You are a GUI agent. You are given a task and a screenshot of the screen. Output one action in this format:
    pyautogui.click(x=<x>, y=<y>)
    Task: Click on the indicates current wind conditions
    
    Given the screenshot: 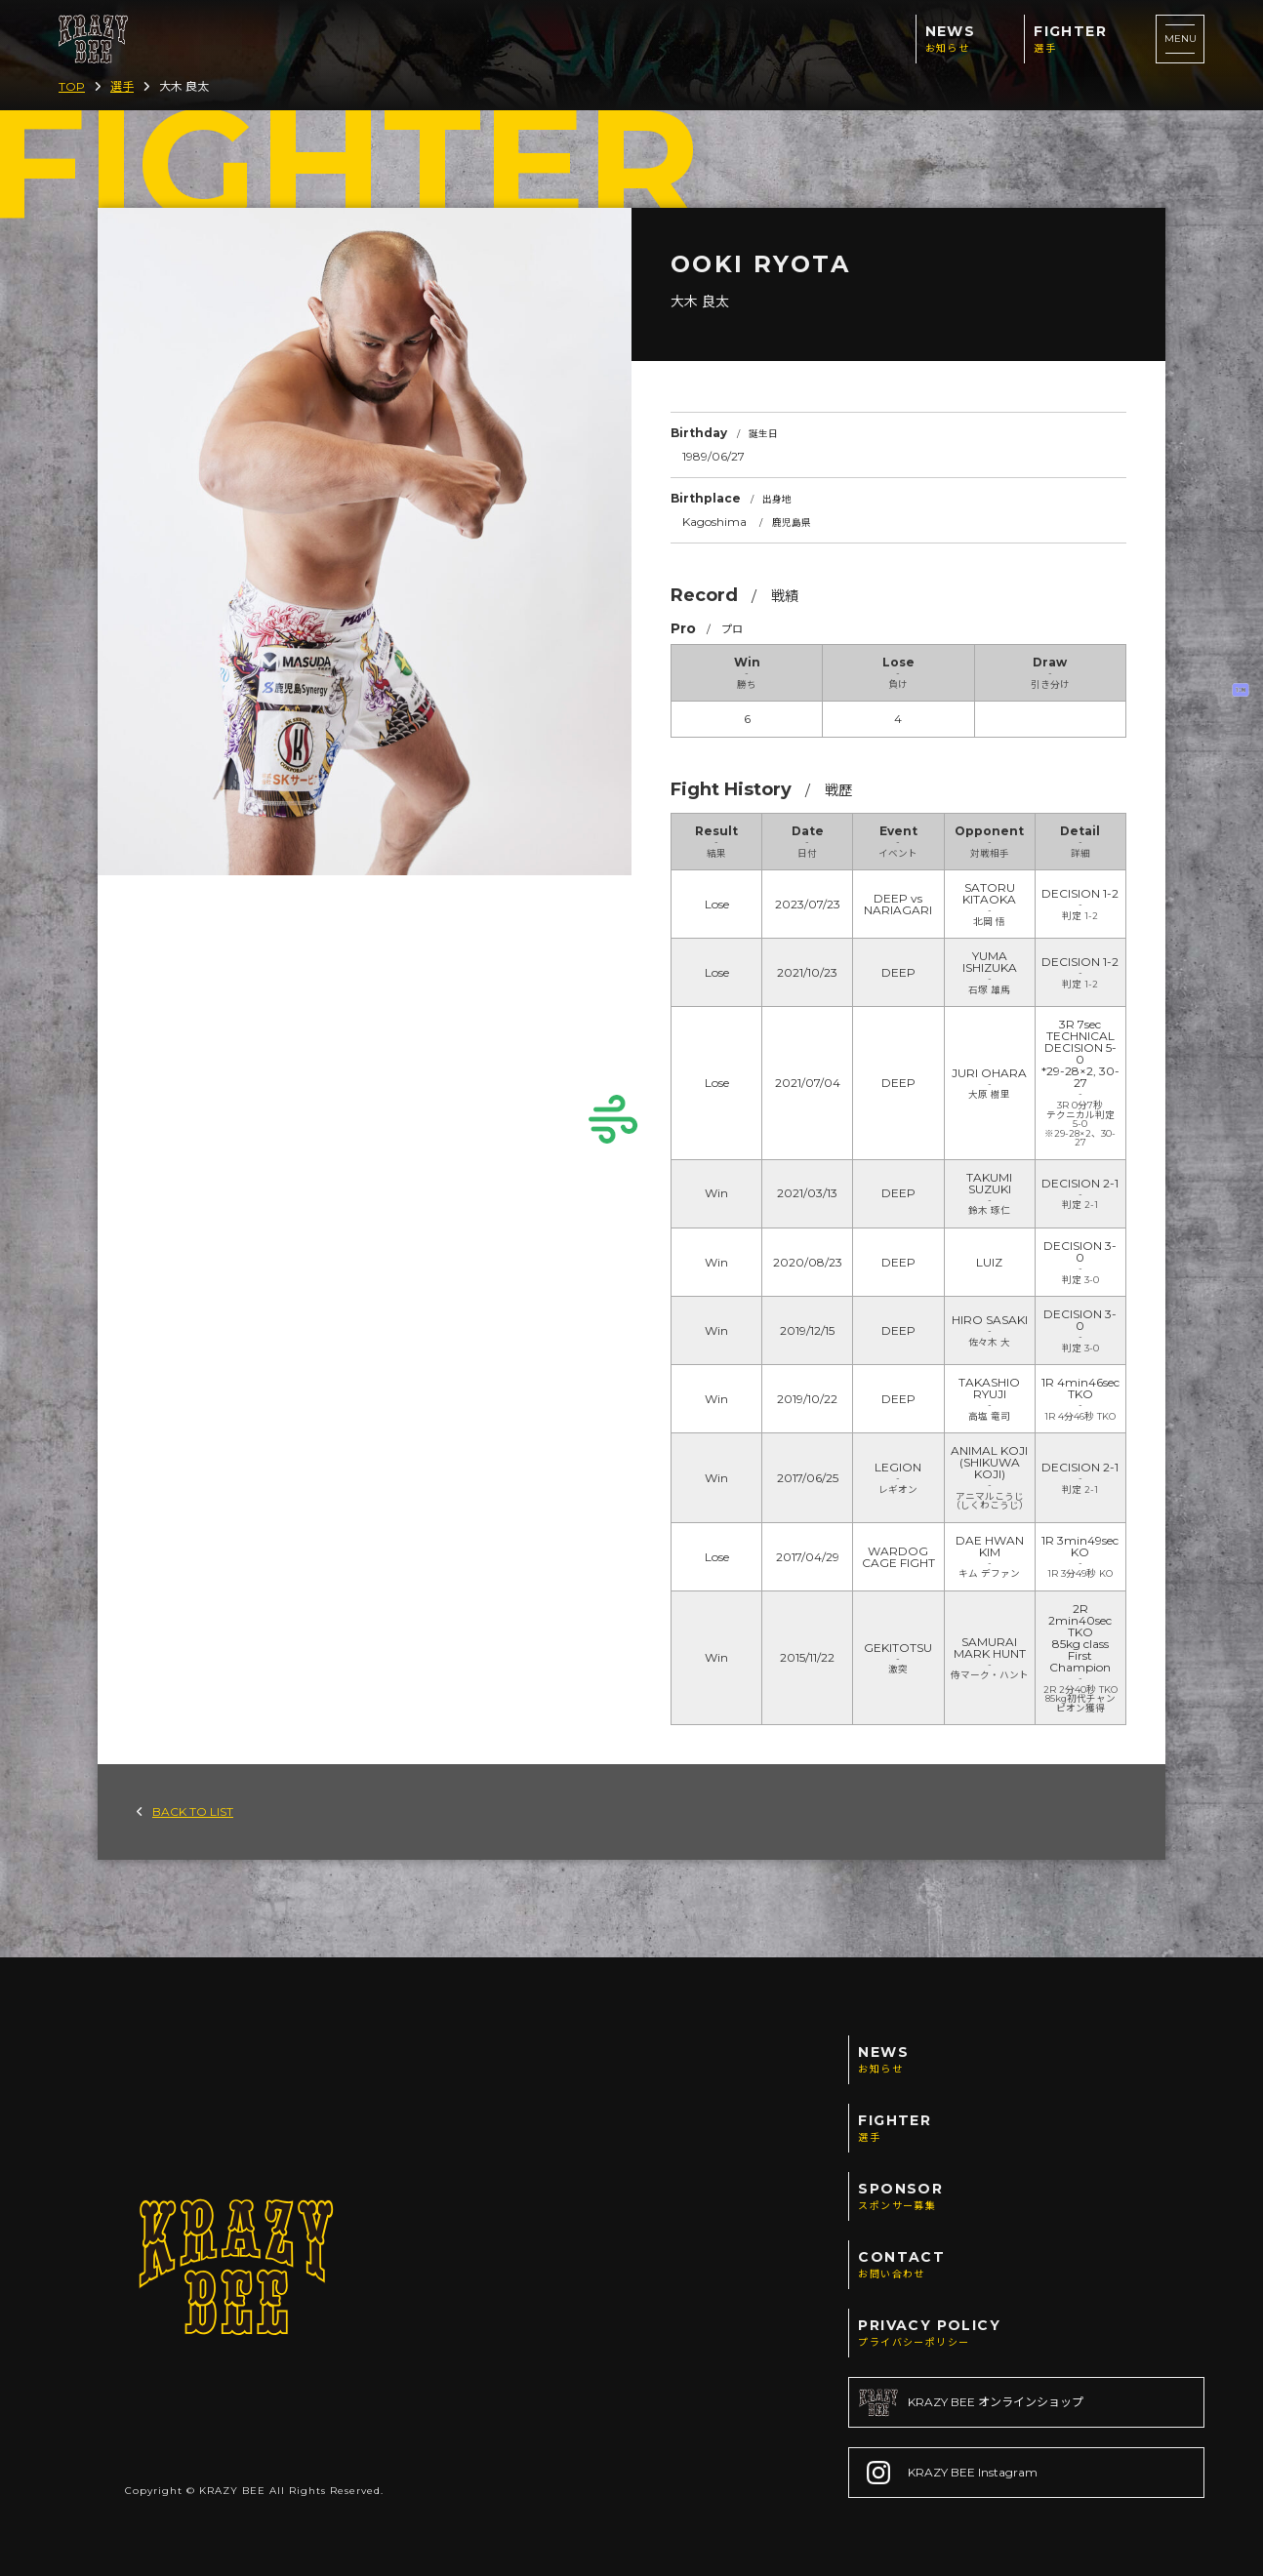 What is the action you would take?
    pyautogui.click(x=613, y=1119)
    